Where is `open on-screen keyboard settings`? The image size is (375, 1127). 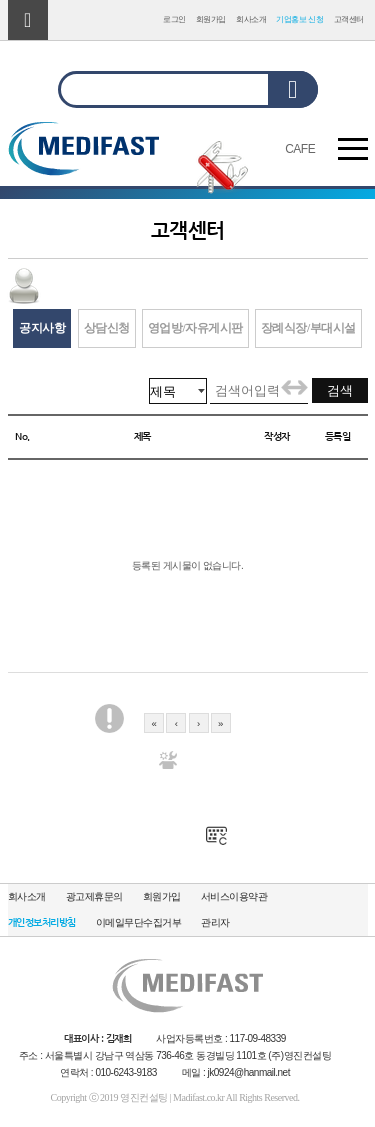
open on-screen keyboard settings is located at coordinates (216, 834).